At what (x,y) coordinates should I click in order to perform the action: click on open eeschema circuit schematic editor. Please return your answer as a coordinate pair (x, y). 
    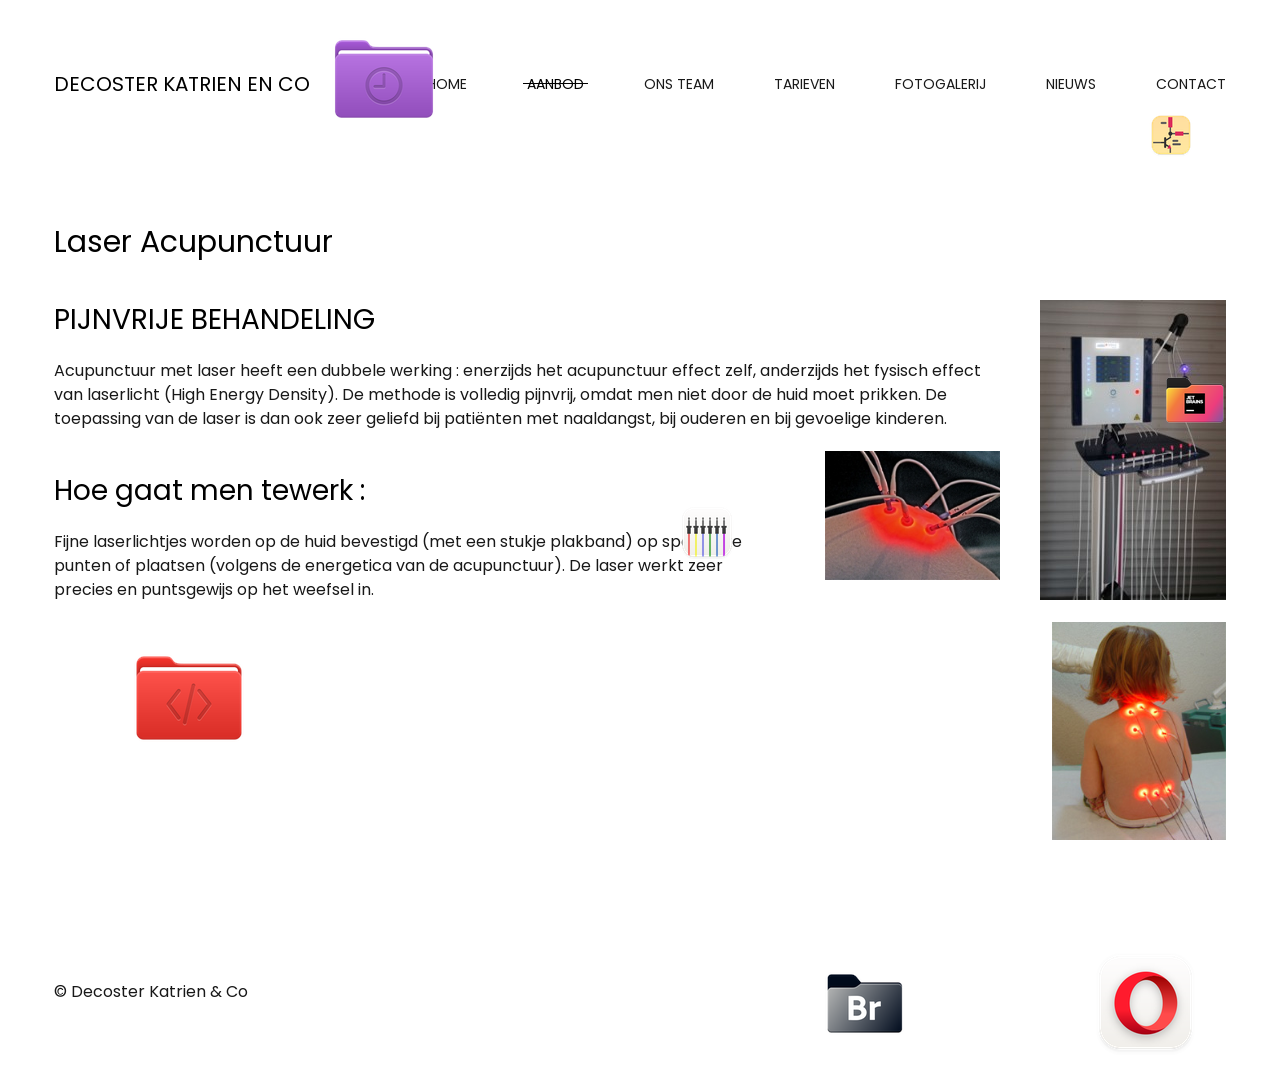
    Looking at the image, I should click on (1171, 135).